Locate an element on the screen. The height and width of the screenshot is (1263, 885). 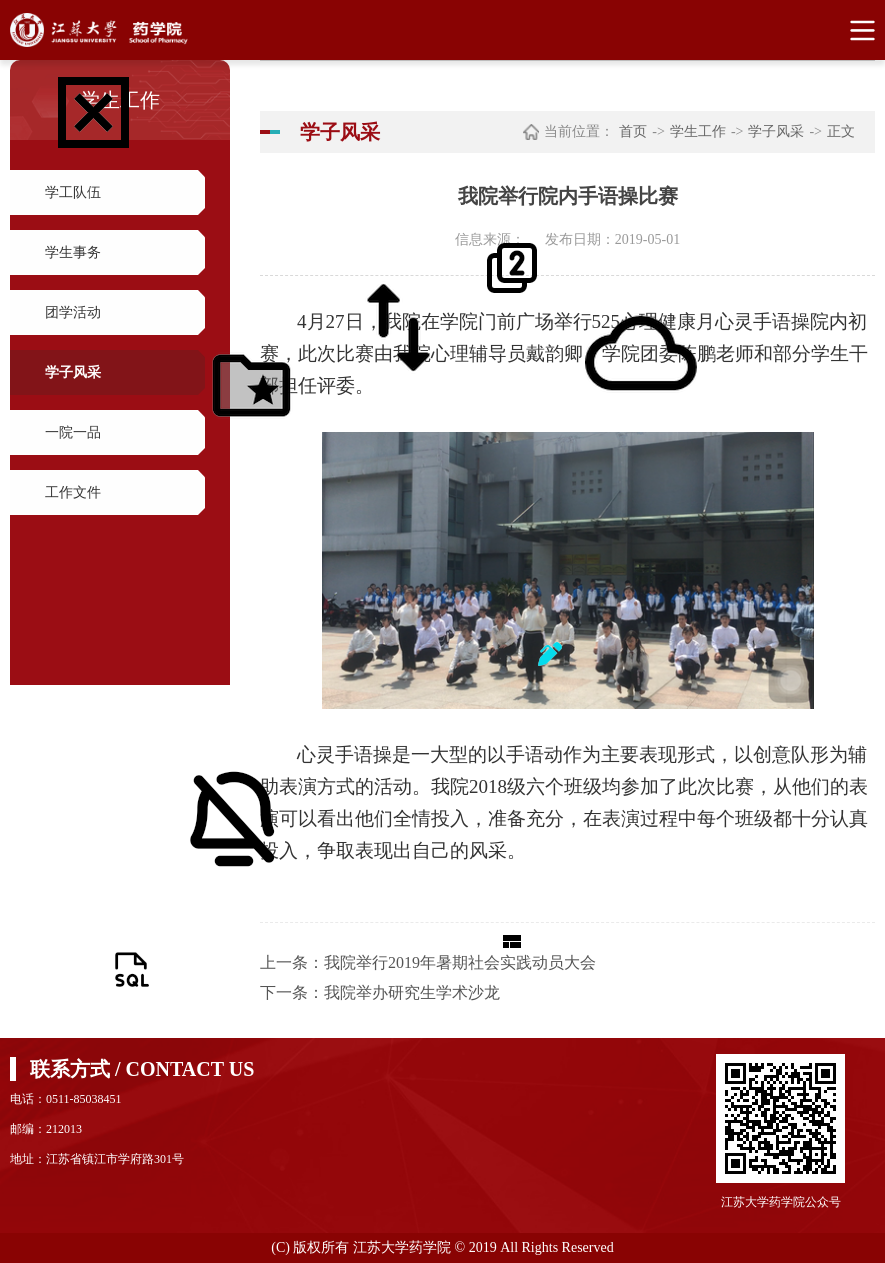
switch to compact view mode is located at coordinates (511, 941).